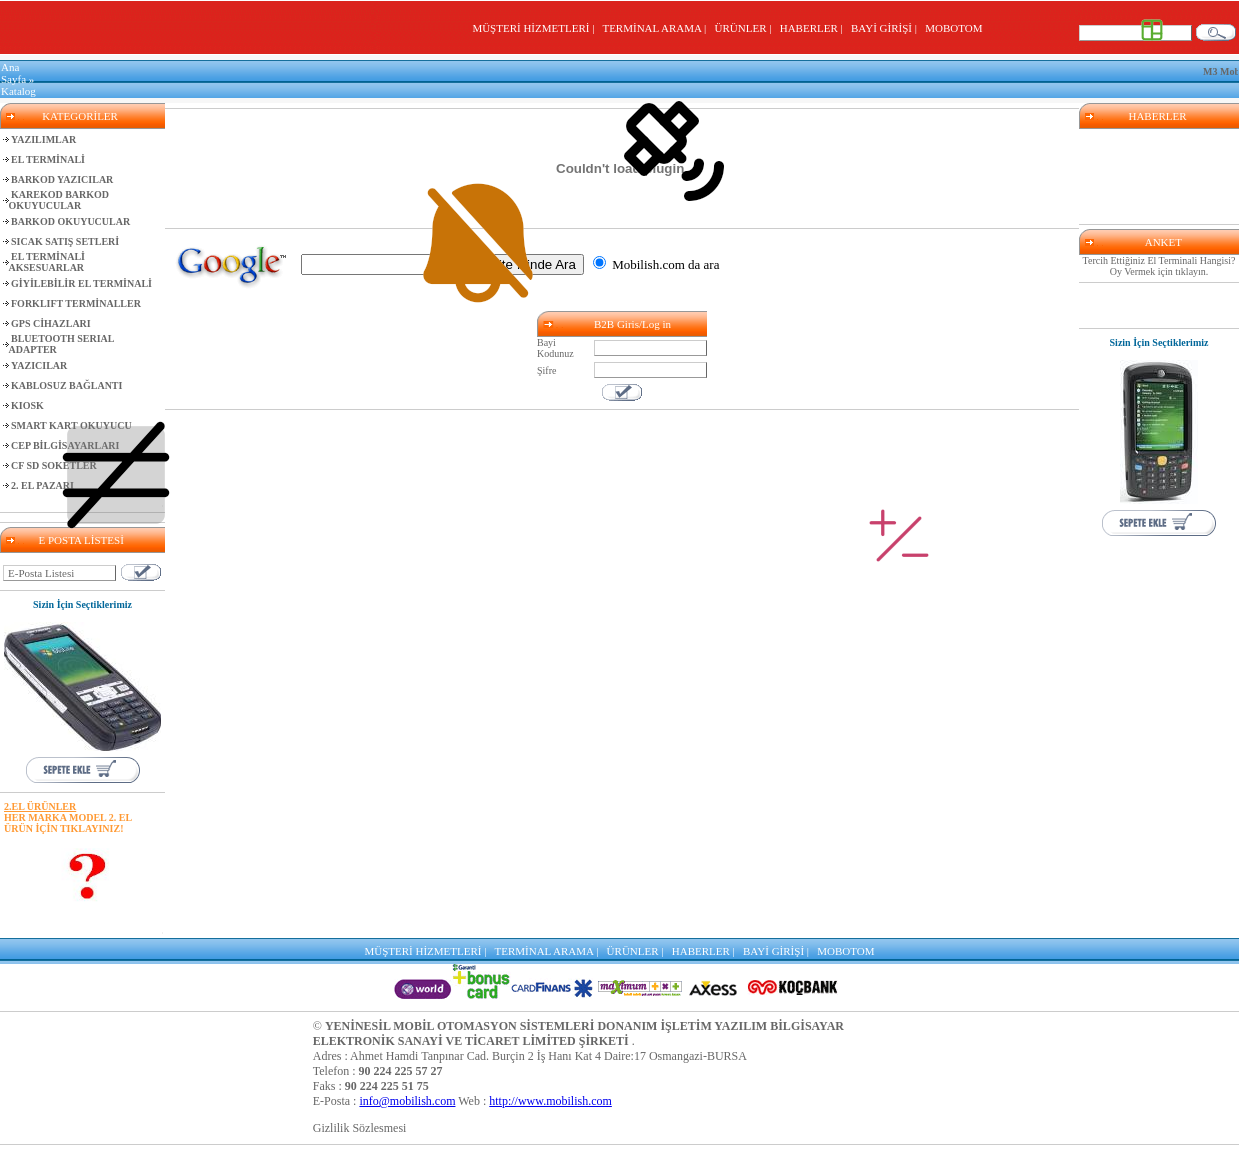  I want to click on mute notifications, so click(478, 243).